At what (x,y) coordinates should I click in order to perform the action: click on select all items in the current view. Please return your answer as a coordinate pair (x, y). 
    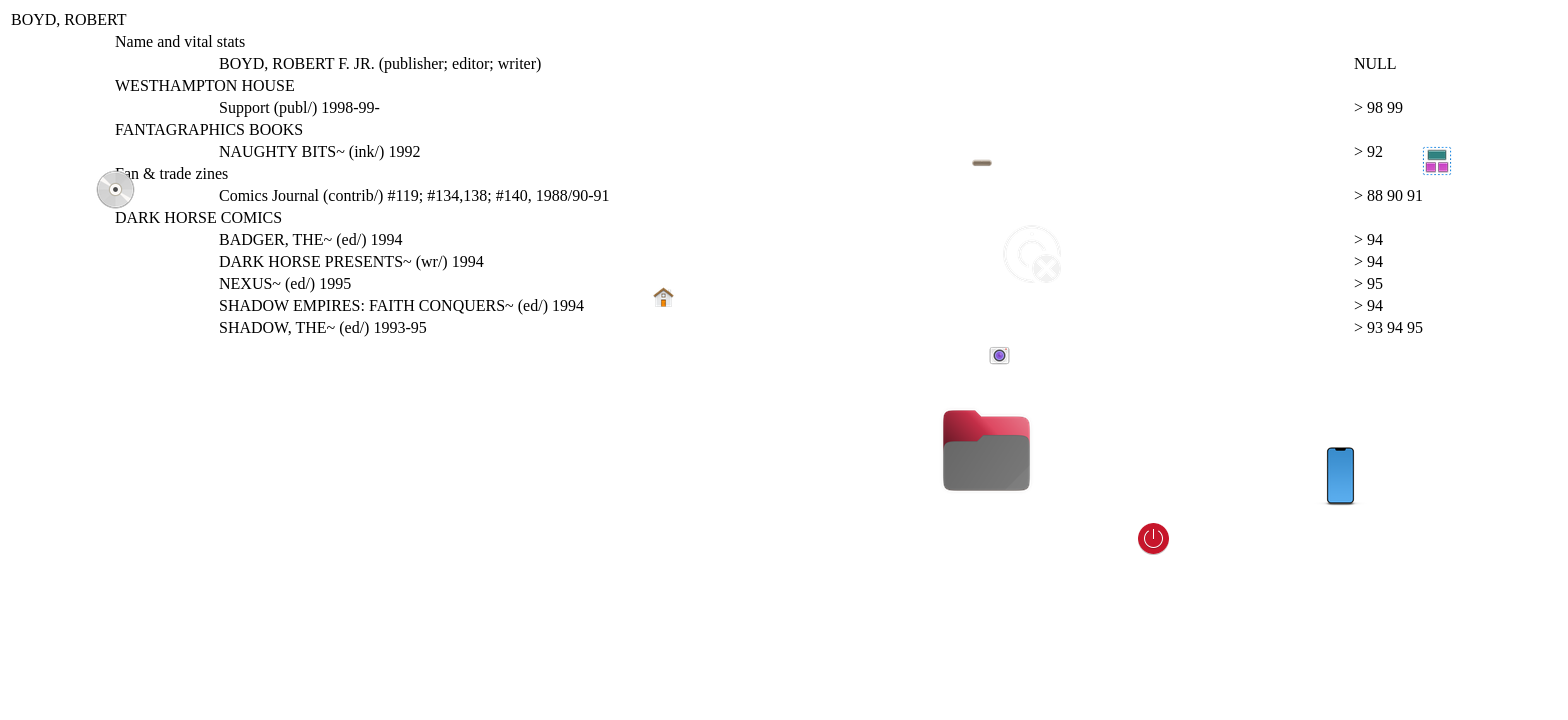
    Looking at the image, I should click on (1437, 161).